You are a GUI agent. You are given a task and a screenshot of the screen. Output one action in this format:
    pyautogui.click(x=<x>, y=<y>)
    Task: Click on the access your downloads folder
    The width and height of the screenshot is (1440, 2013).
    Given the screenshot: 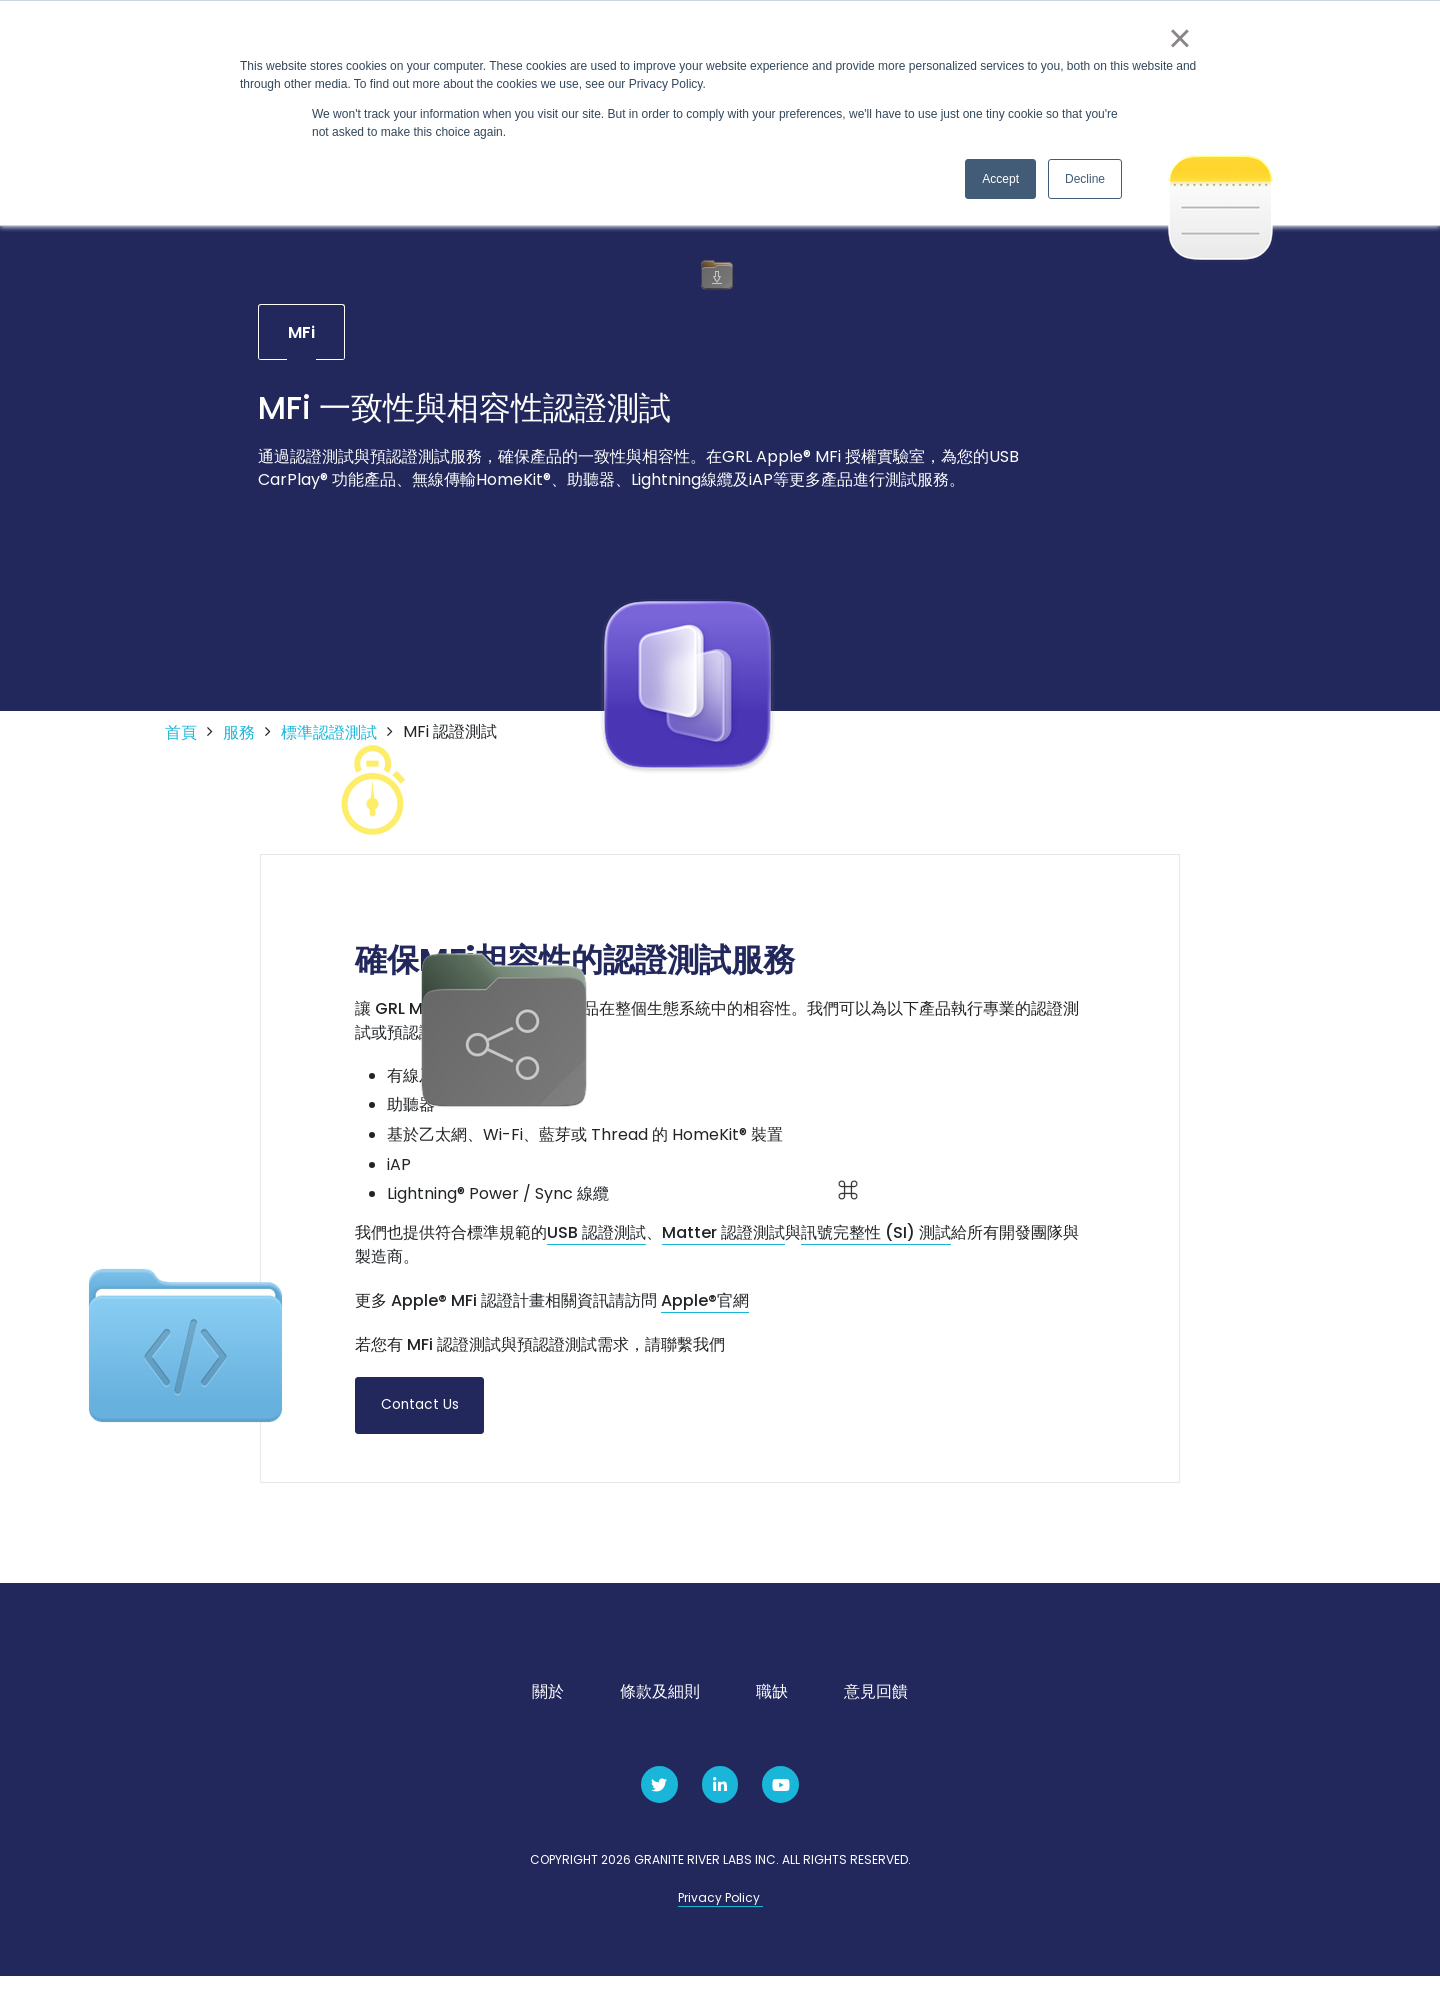 What is the action you would take?
    pyautogui.click(x=717, y=274)
    